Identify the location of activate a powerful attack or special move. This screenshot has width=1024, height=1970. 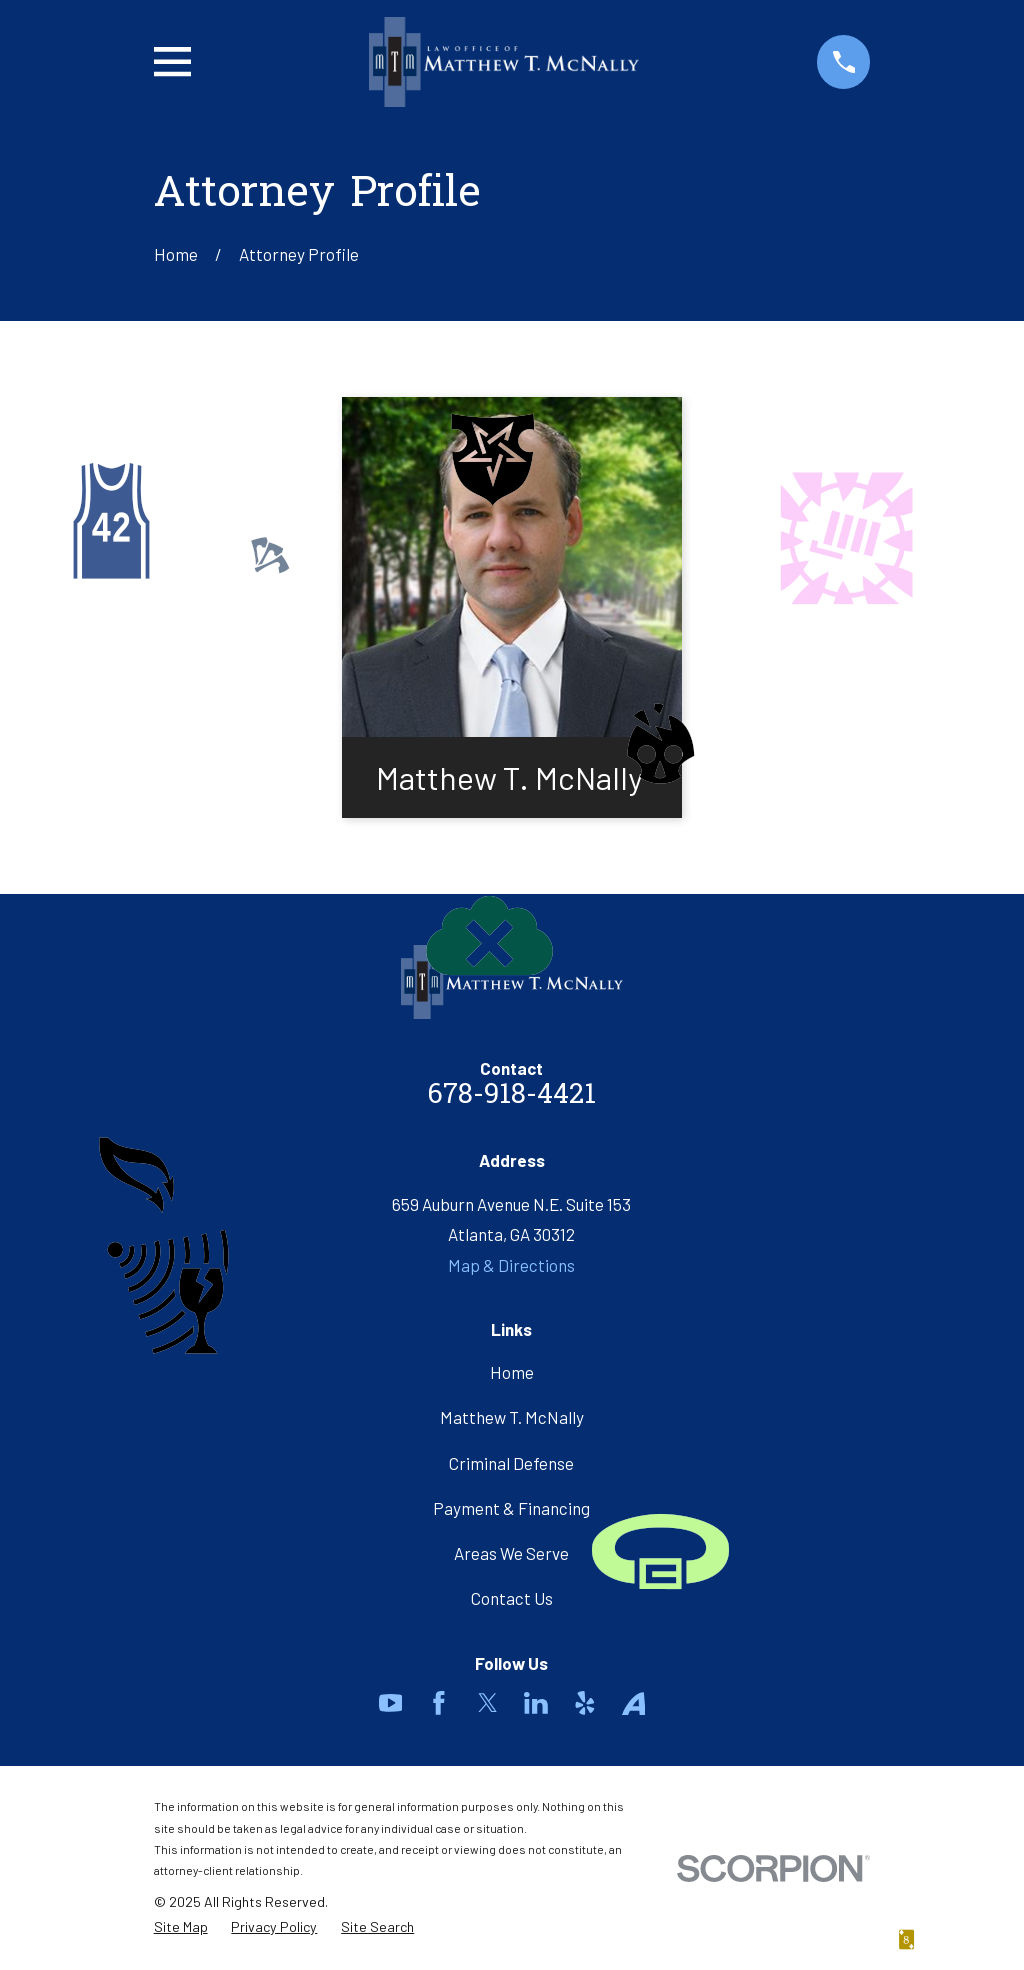
(846, 538).